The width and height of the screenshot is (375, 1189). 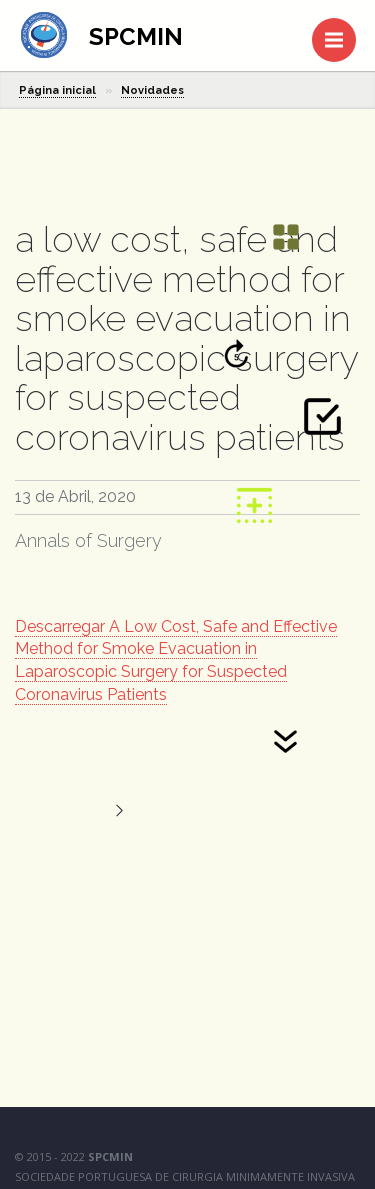 What do you see at coordinates (119, 810) in the screenshot?
I see `navigate to the next item or page` at bounding box center [119, 810].